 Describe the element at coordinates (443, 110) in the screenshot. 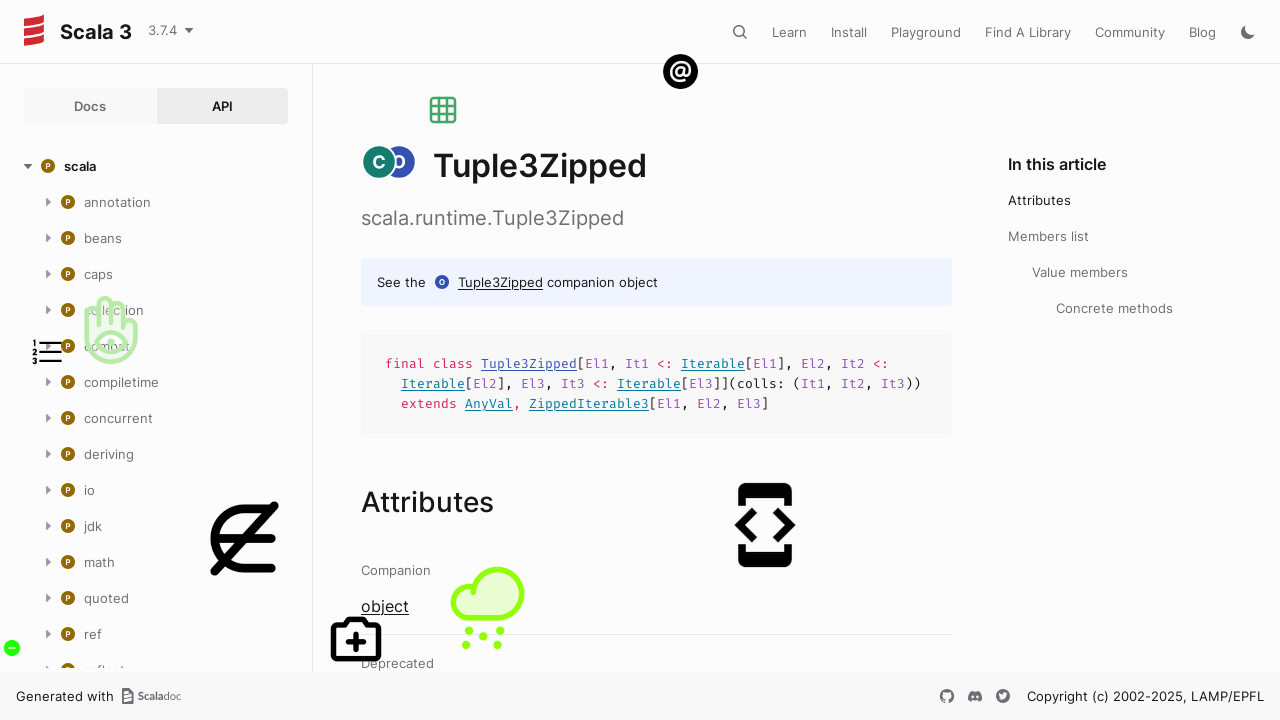

I see `switch to grid view layout` at that location.